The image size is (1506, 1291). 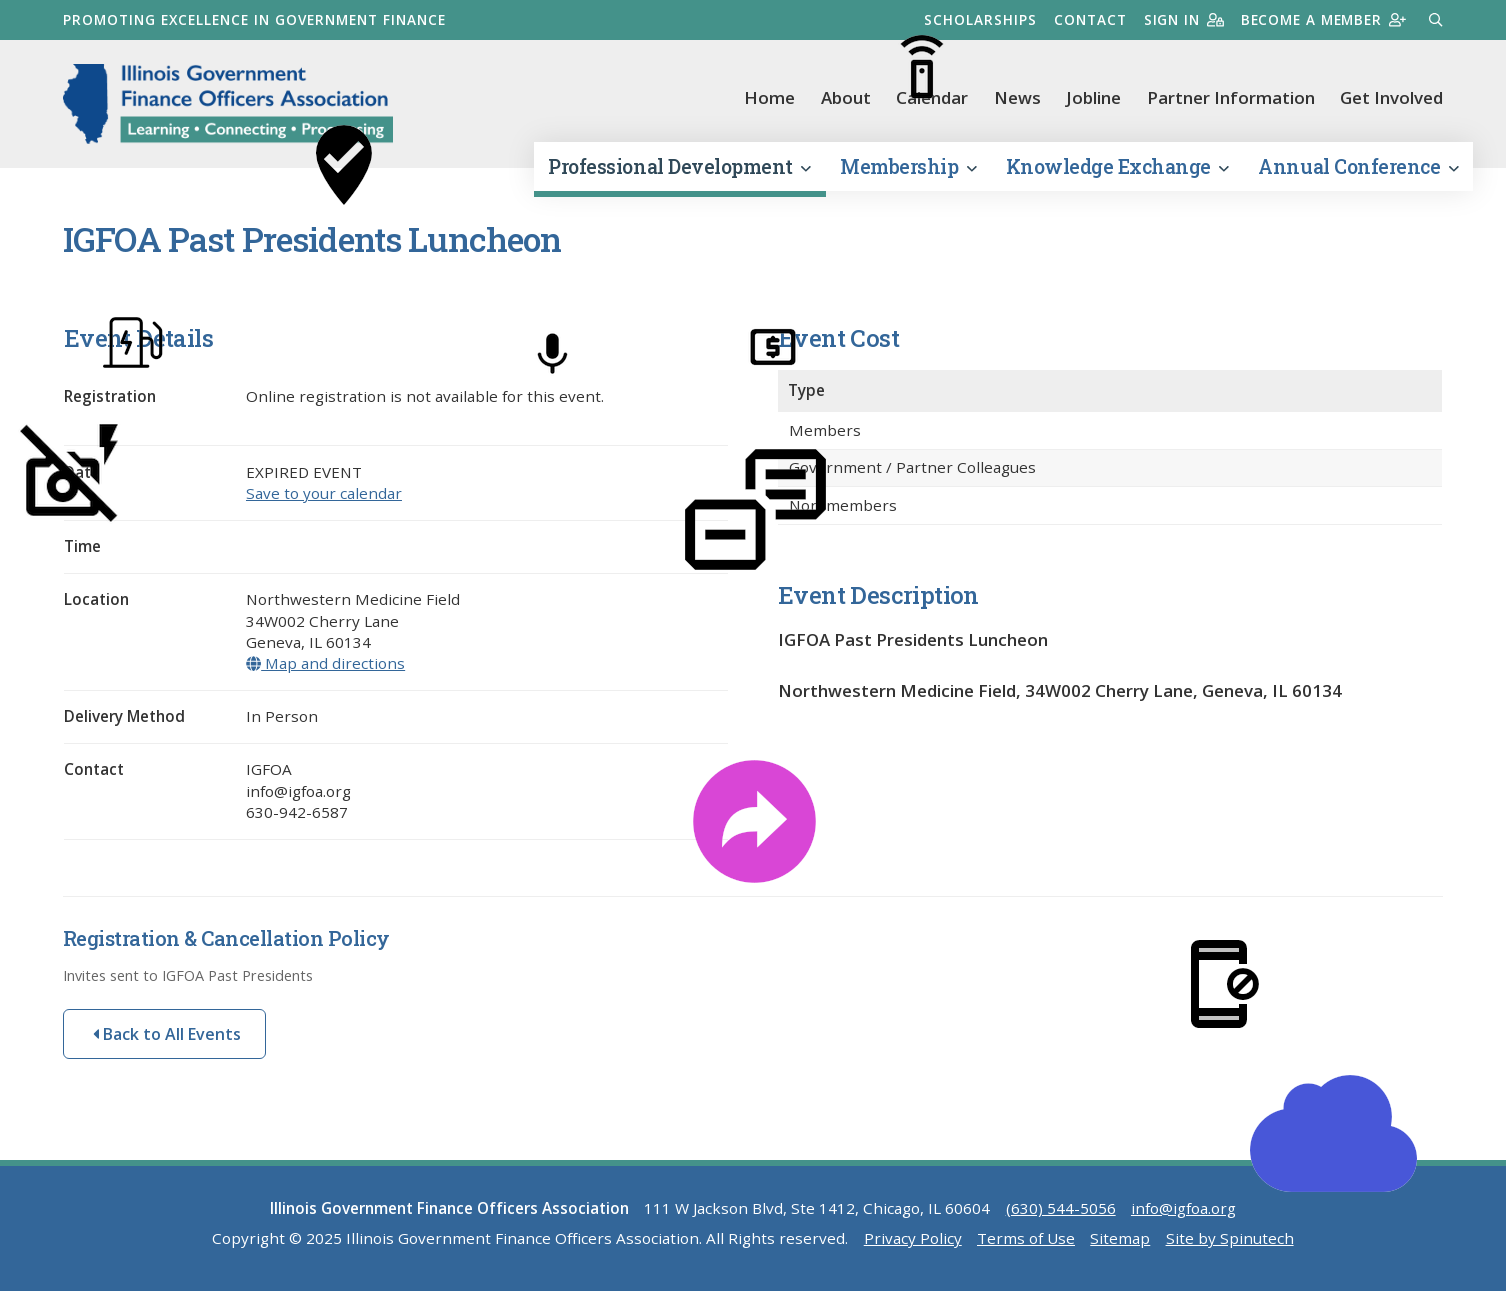 What do you see at coordinates (72, 470) in the screenshot?
I see `disable camera flash` at bounding box center [72, 470].